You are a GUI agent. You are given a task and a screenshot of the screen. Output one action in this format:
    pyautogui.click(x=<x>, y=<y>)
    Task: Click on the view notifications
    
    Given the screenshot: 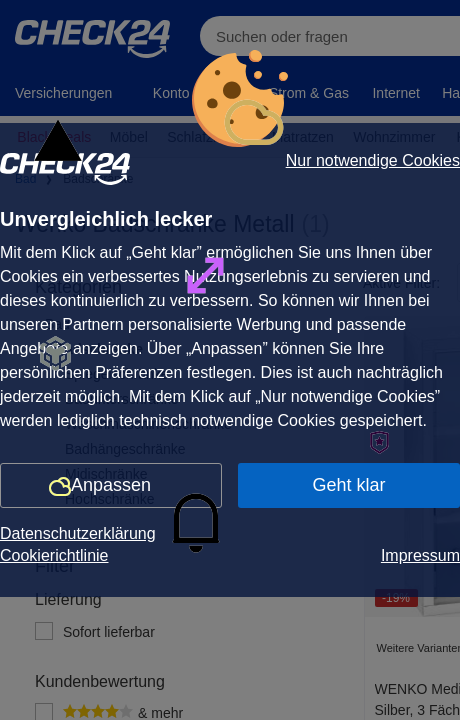 What is the action you would take?
    pyautogui.click(x=196, y=521)
    